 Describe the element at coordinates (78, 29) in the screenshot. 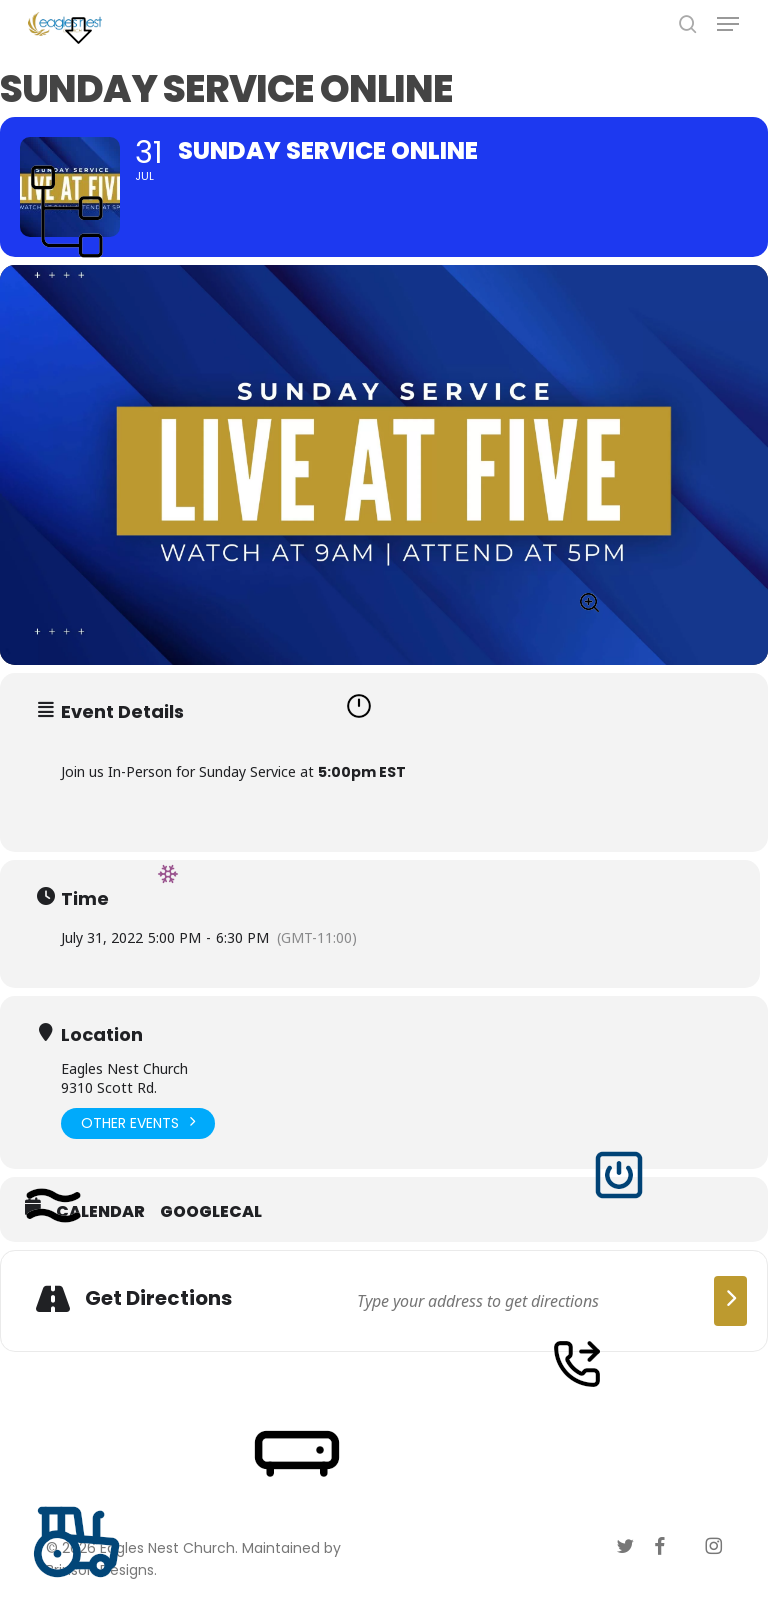

I see `download a file or content` at that location.